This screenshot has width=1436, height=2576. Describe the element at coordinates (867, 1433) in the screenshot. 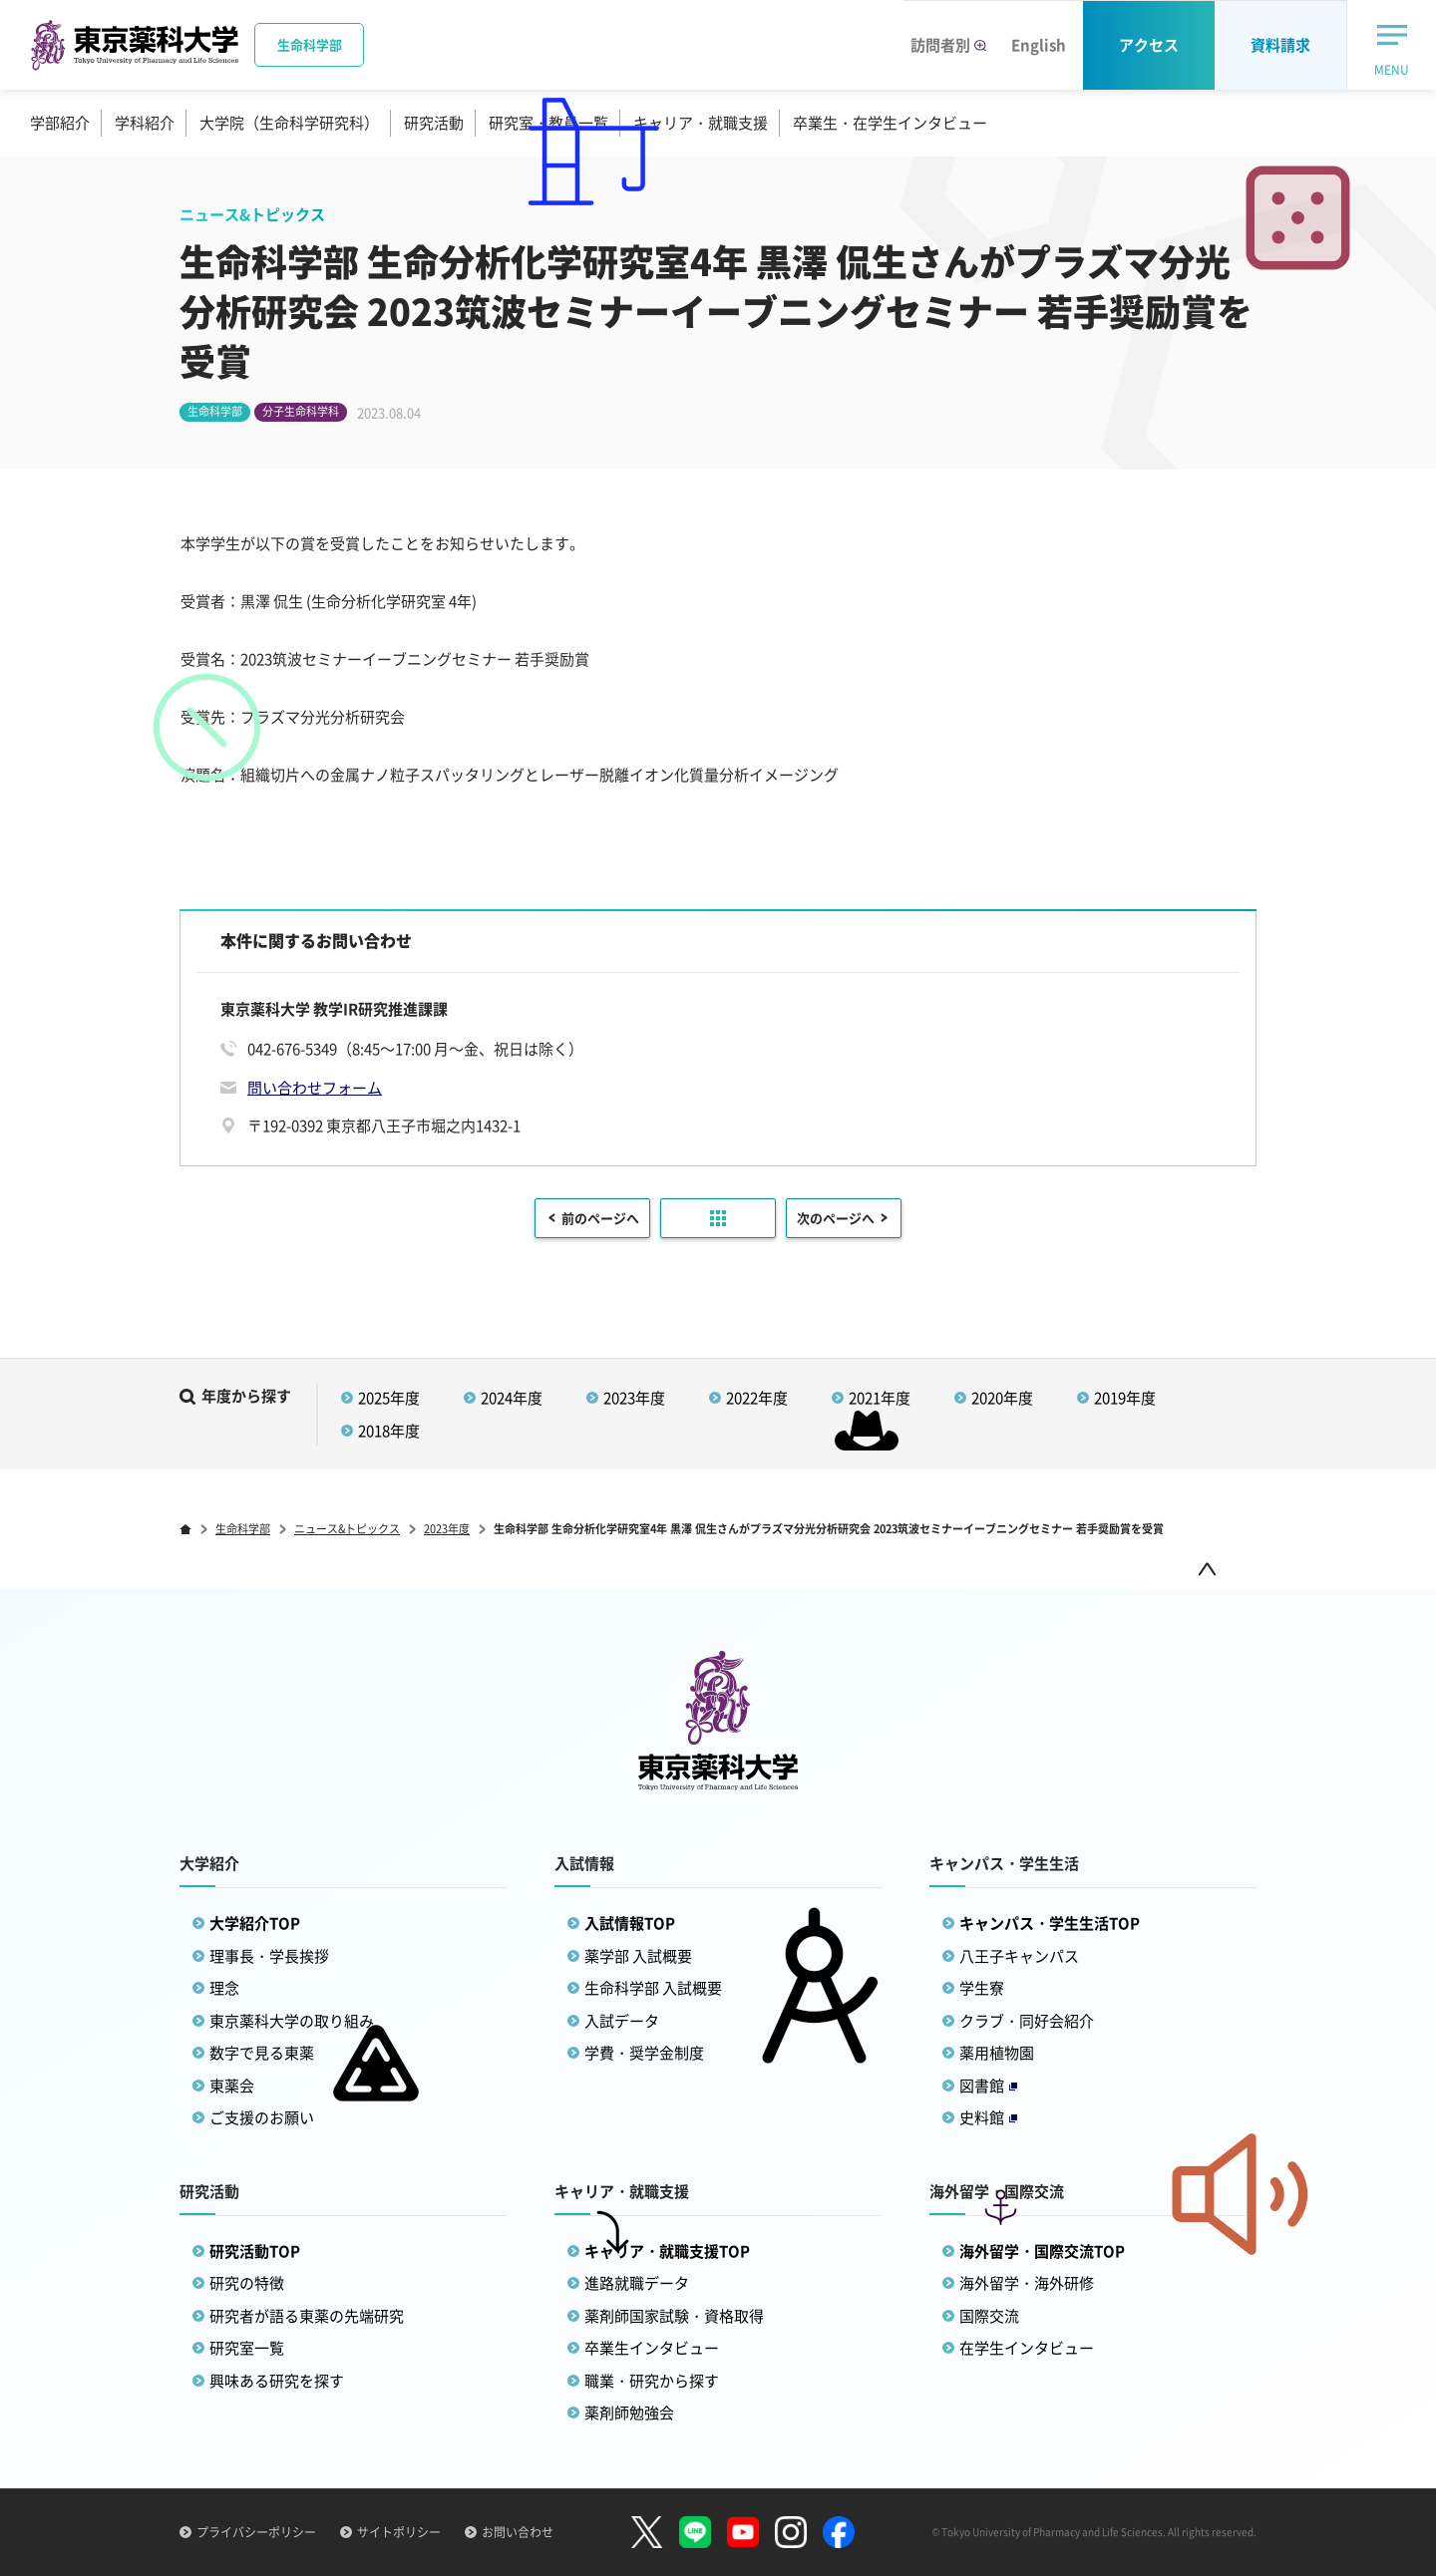

I see `select western or country theme` at that location.